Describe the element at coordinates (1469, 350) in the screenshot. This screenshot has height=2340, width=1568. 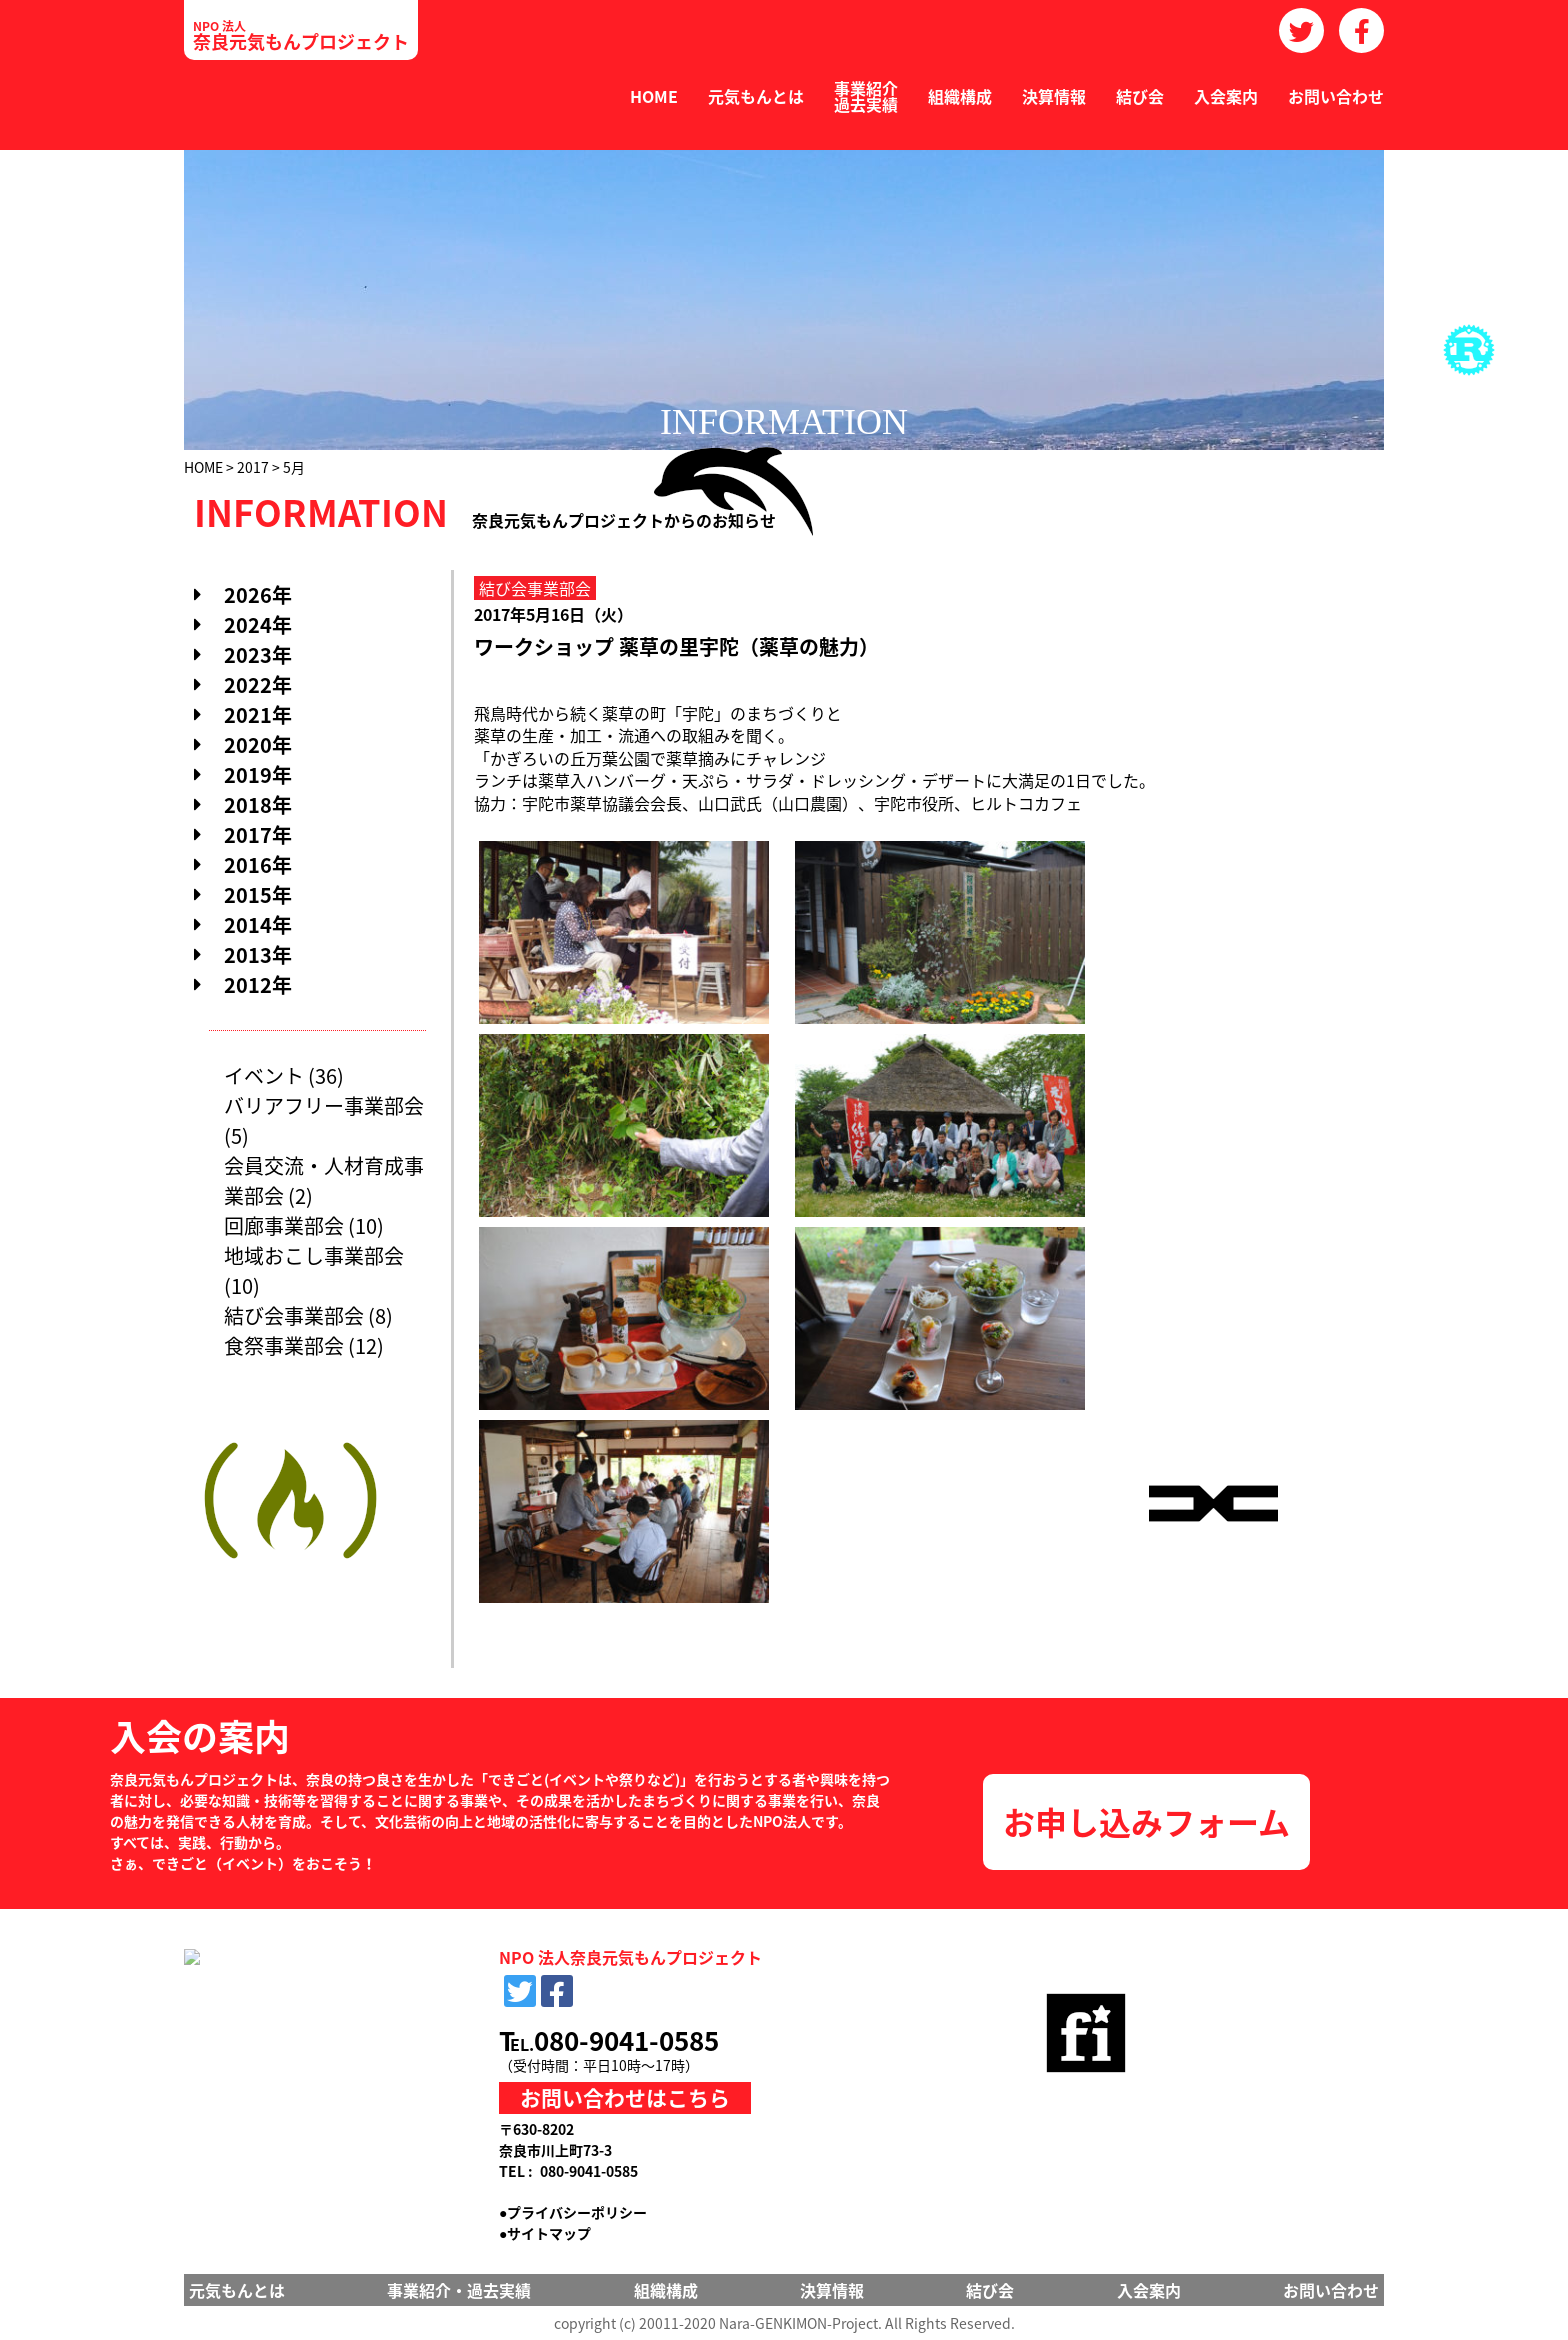
I see `rust programming language logo` at that location.